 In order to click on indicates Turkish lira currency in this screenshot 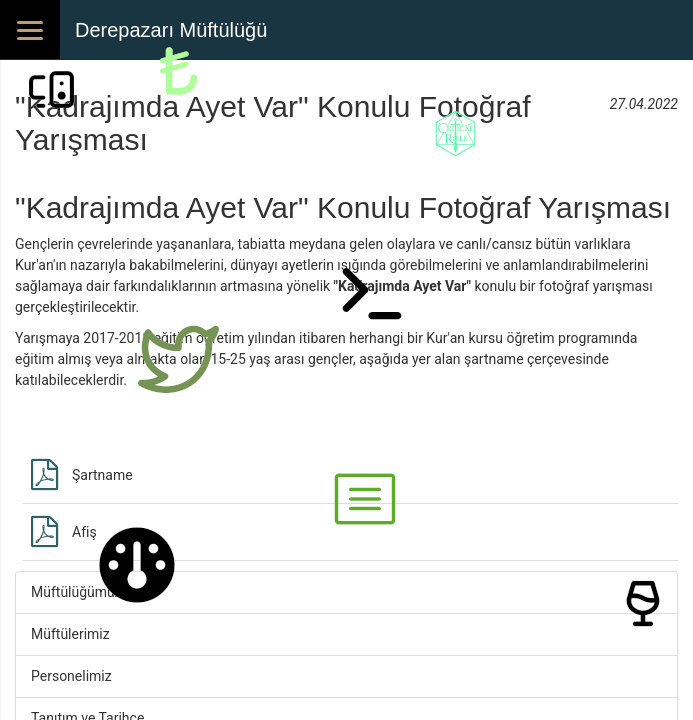, I will do `click(176, 71)`.